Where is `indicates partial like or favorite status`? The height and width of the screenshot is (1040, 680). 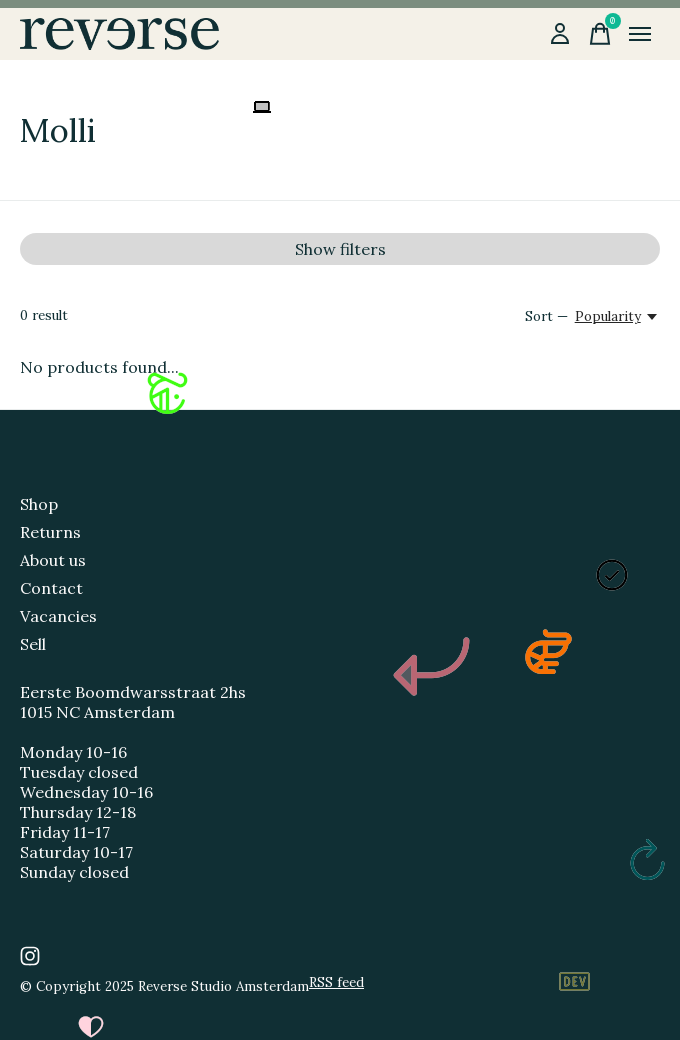
indicates partial like or favorite status is located at coordinates (91, 1026).